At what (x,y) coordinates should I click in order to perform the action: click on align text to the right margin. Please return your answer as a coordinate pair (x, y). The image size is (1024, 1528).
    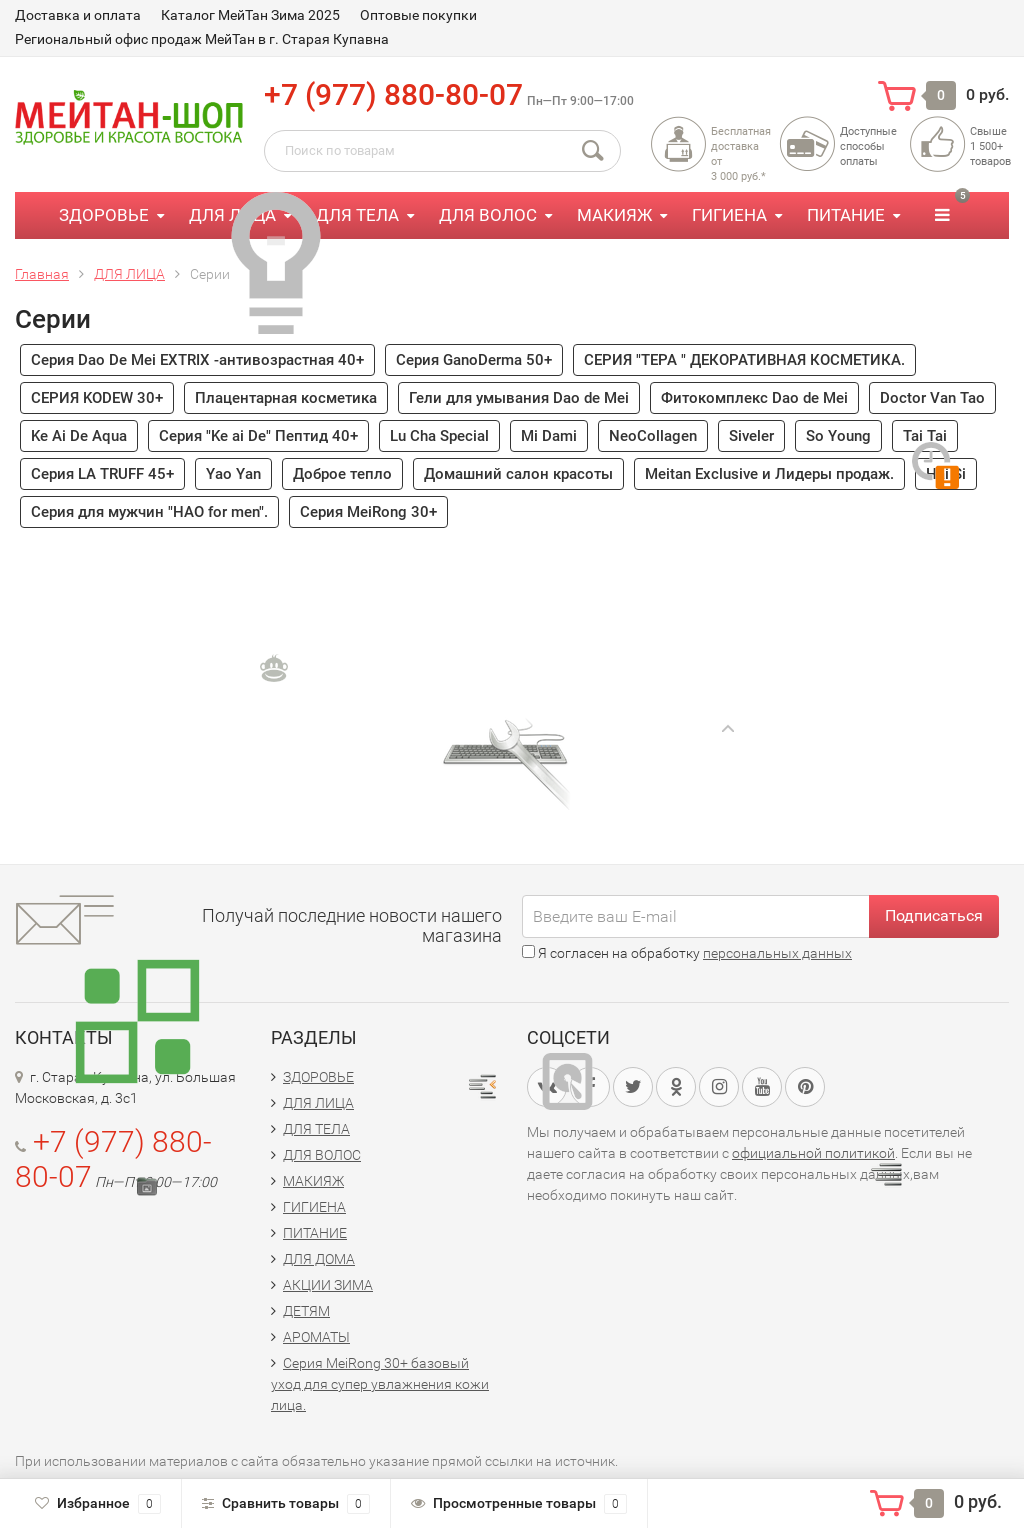
    Looking at the image, I should click on (886, 1174).